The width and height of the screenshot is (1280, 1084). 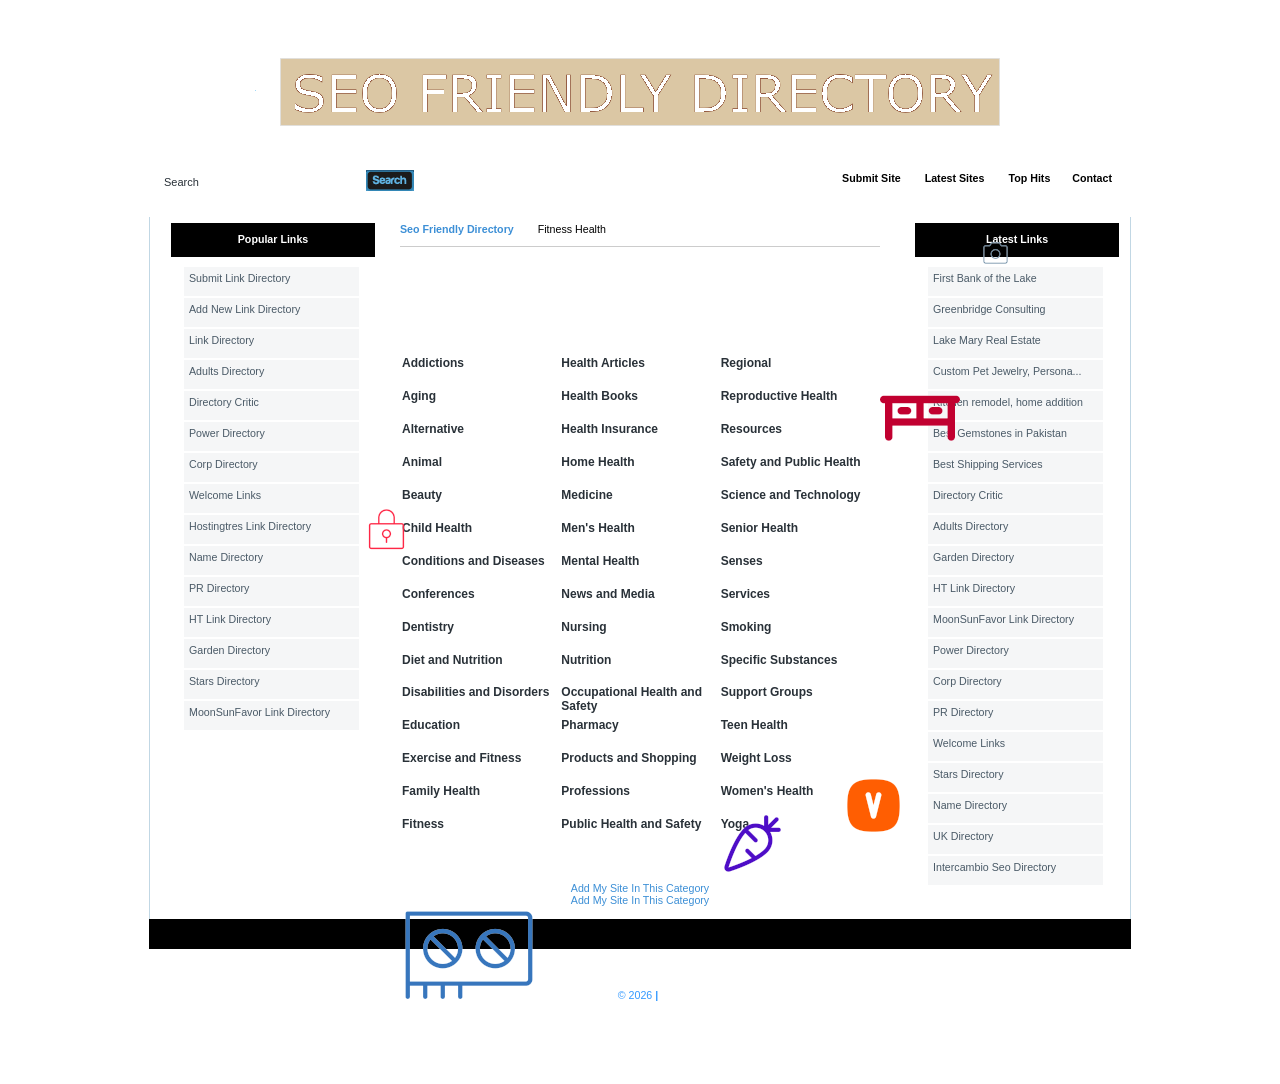 What do you see at coordinates (469, 953) in the screenshot?
I see `view graphics card or GPU information` at bounding box center [469, 953].